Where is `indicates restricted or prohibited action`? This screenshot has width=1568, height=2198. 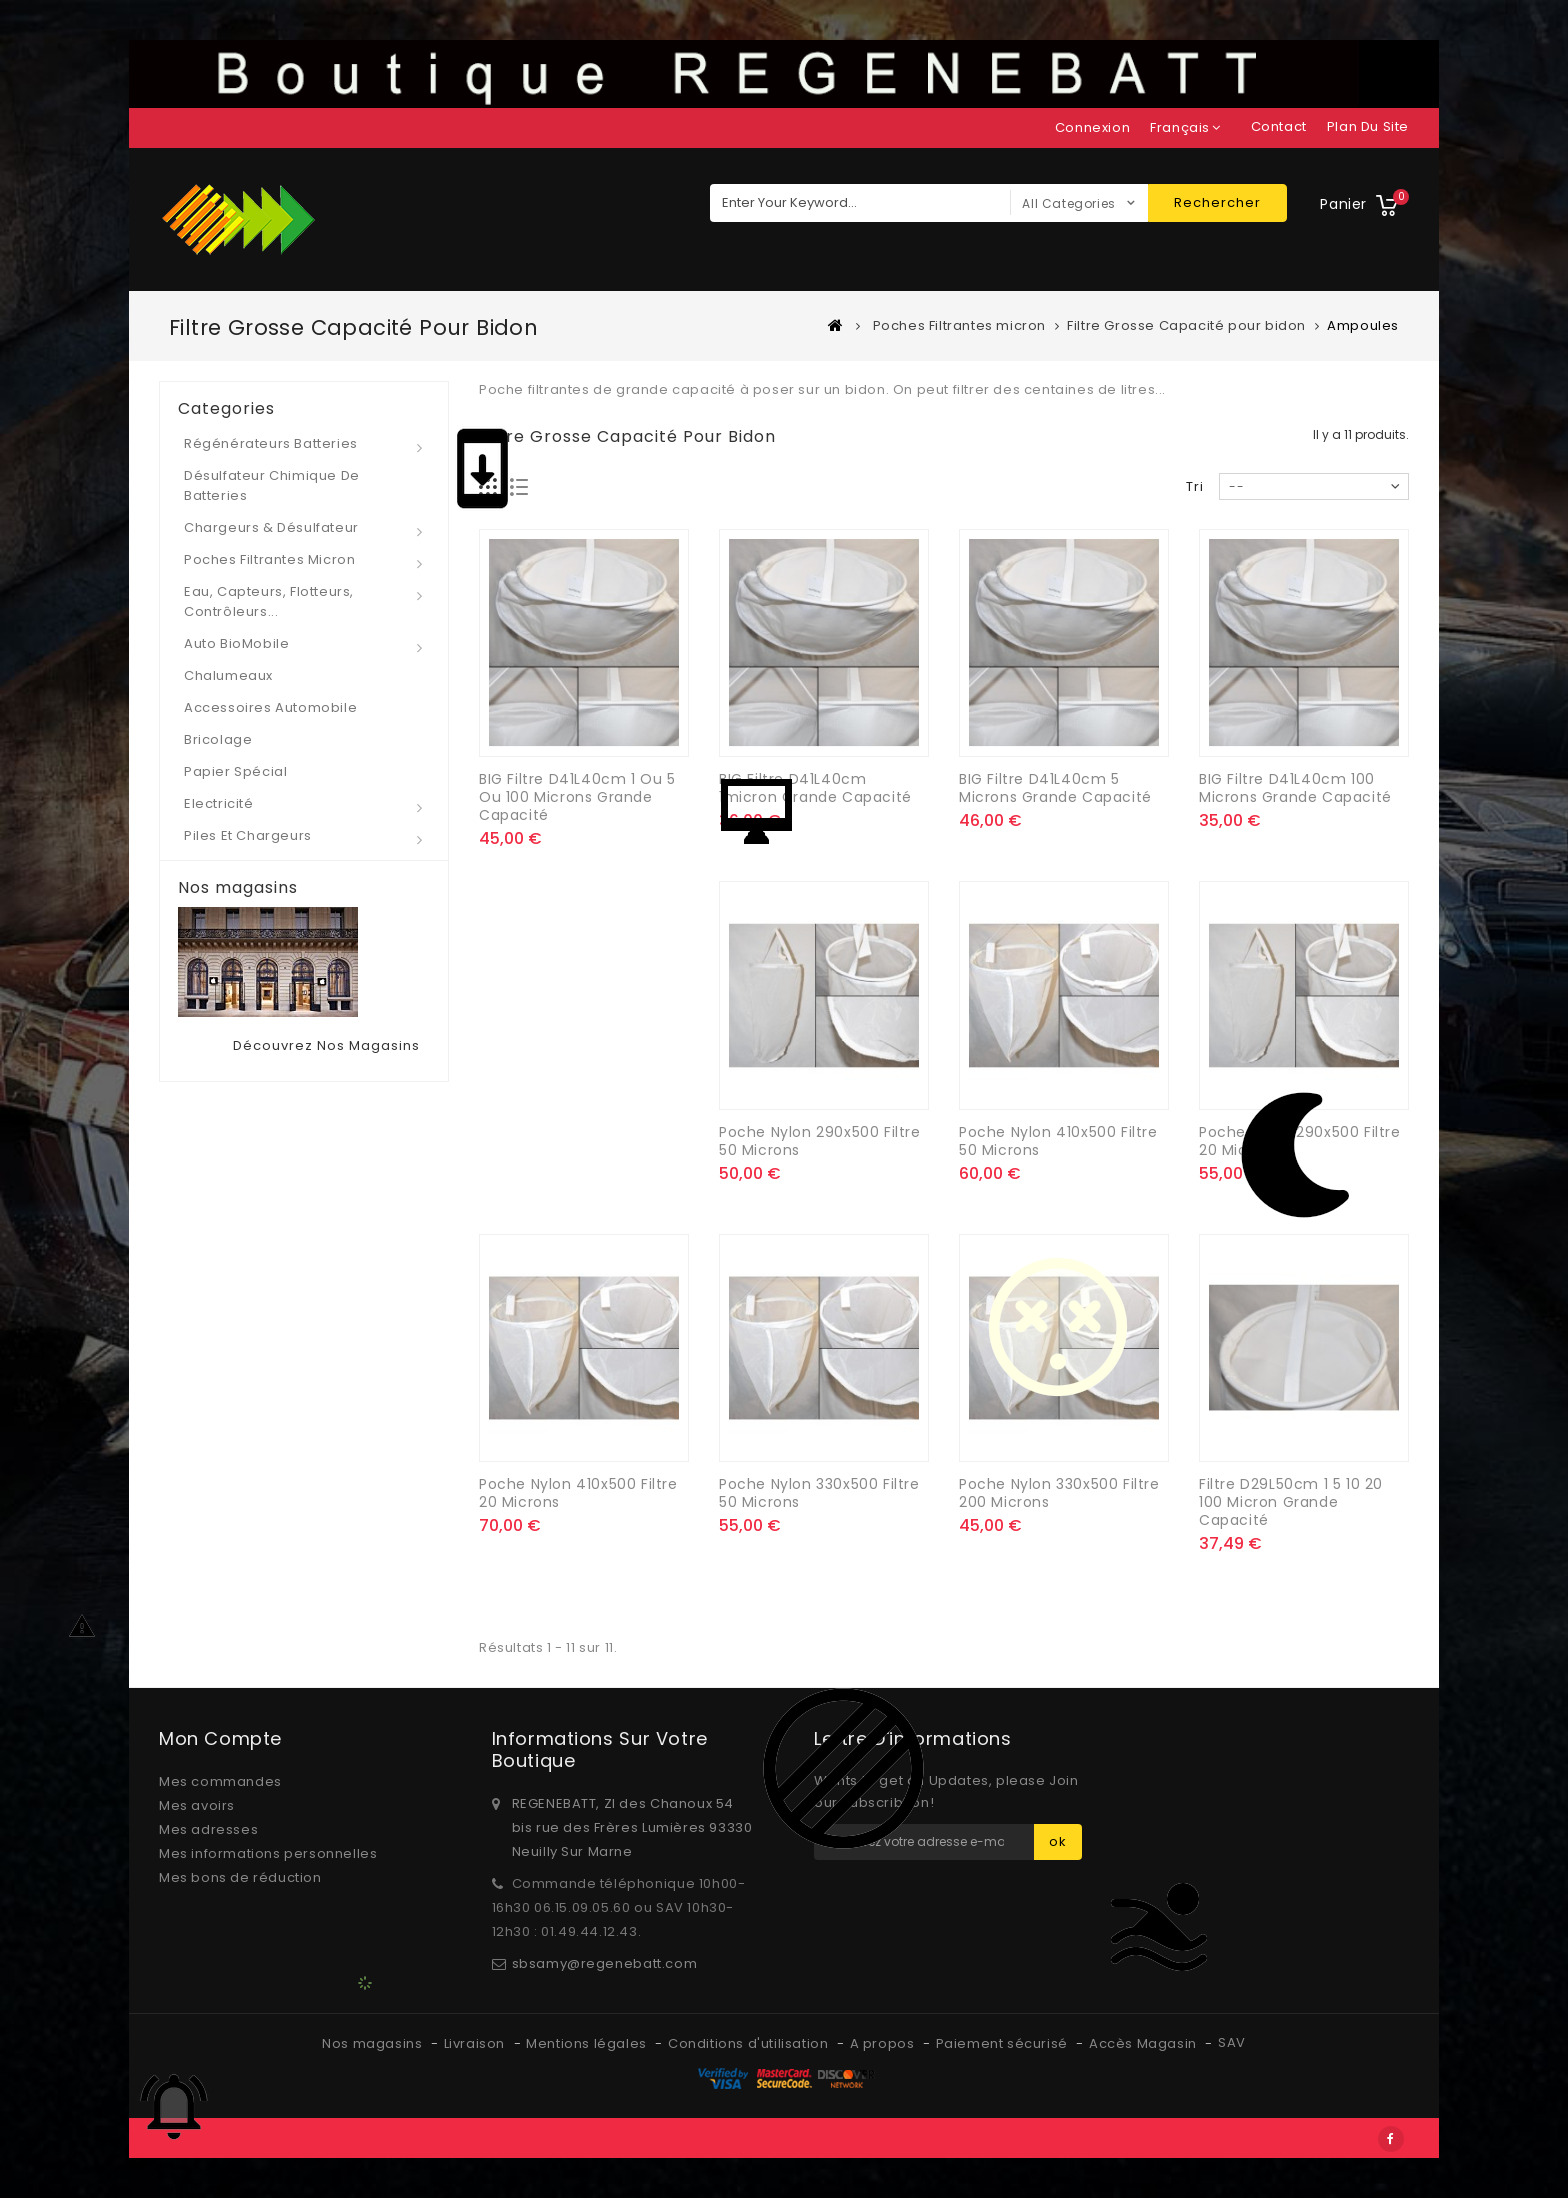
indicates restricted or prohibited action is located at coordinates (843, 1768).